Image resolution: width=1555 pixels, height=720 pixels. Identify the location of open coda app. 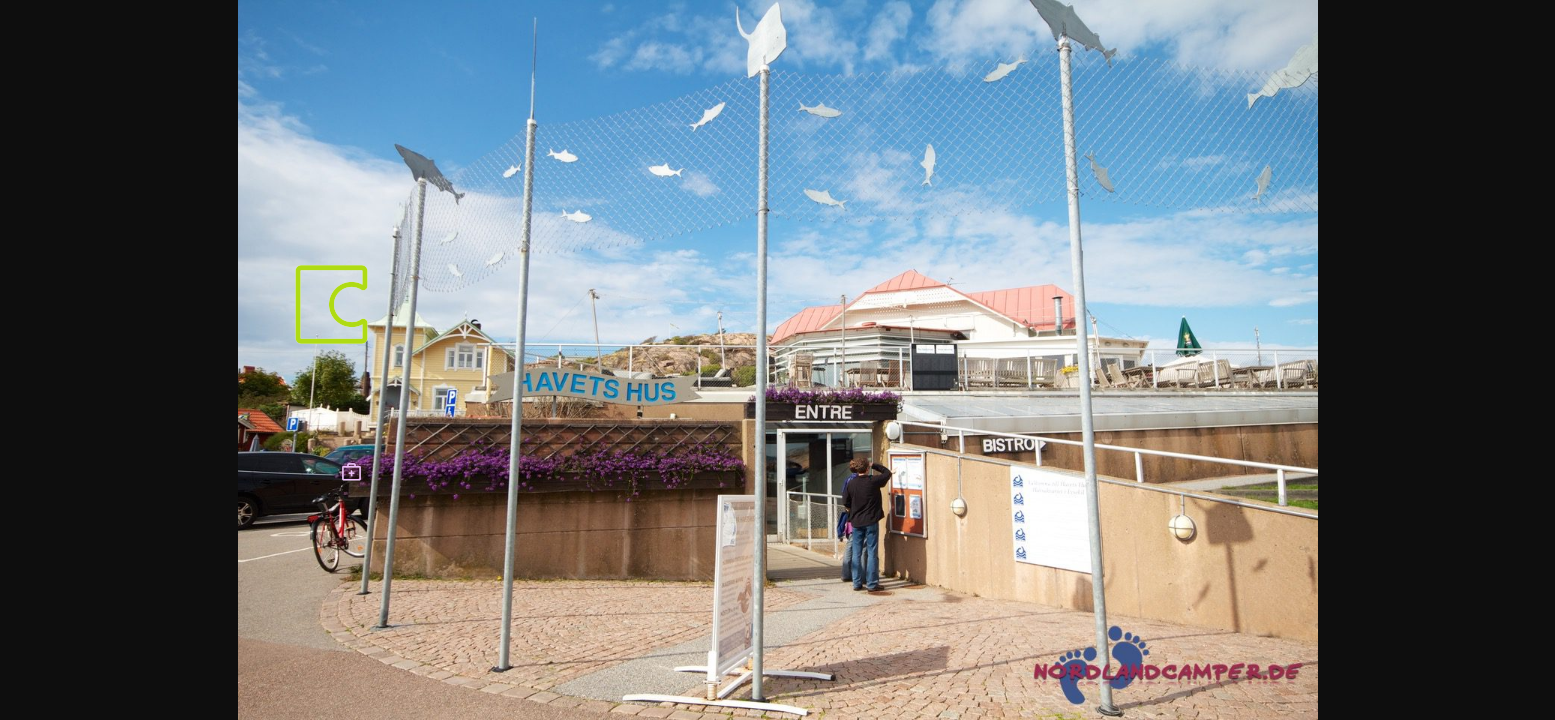
(331, 304).